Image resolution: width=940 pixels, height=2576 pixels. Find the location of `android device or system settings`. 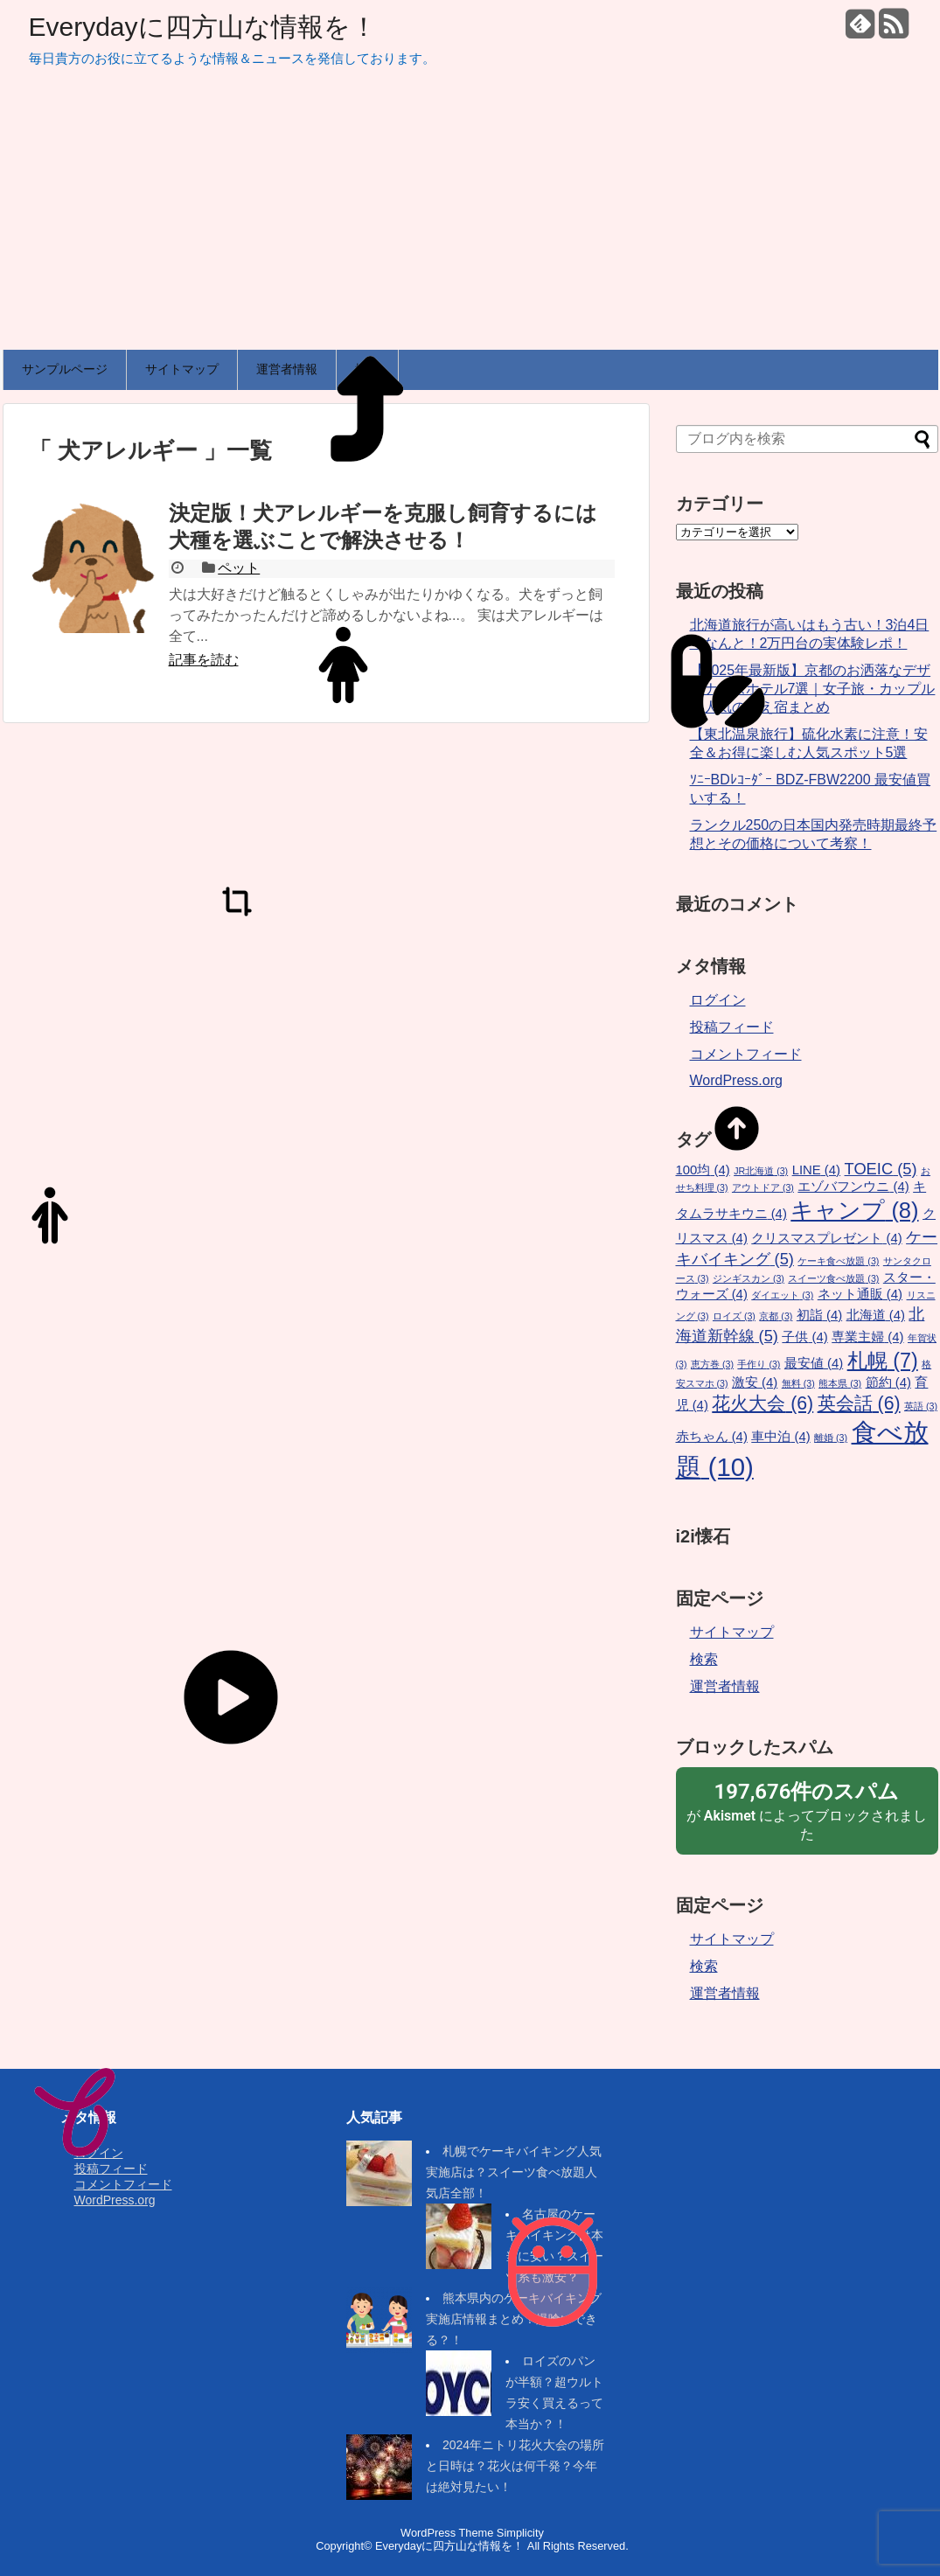

android device or system settings is located at coordinates (553, 2270).